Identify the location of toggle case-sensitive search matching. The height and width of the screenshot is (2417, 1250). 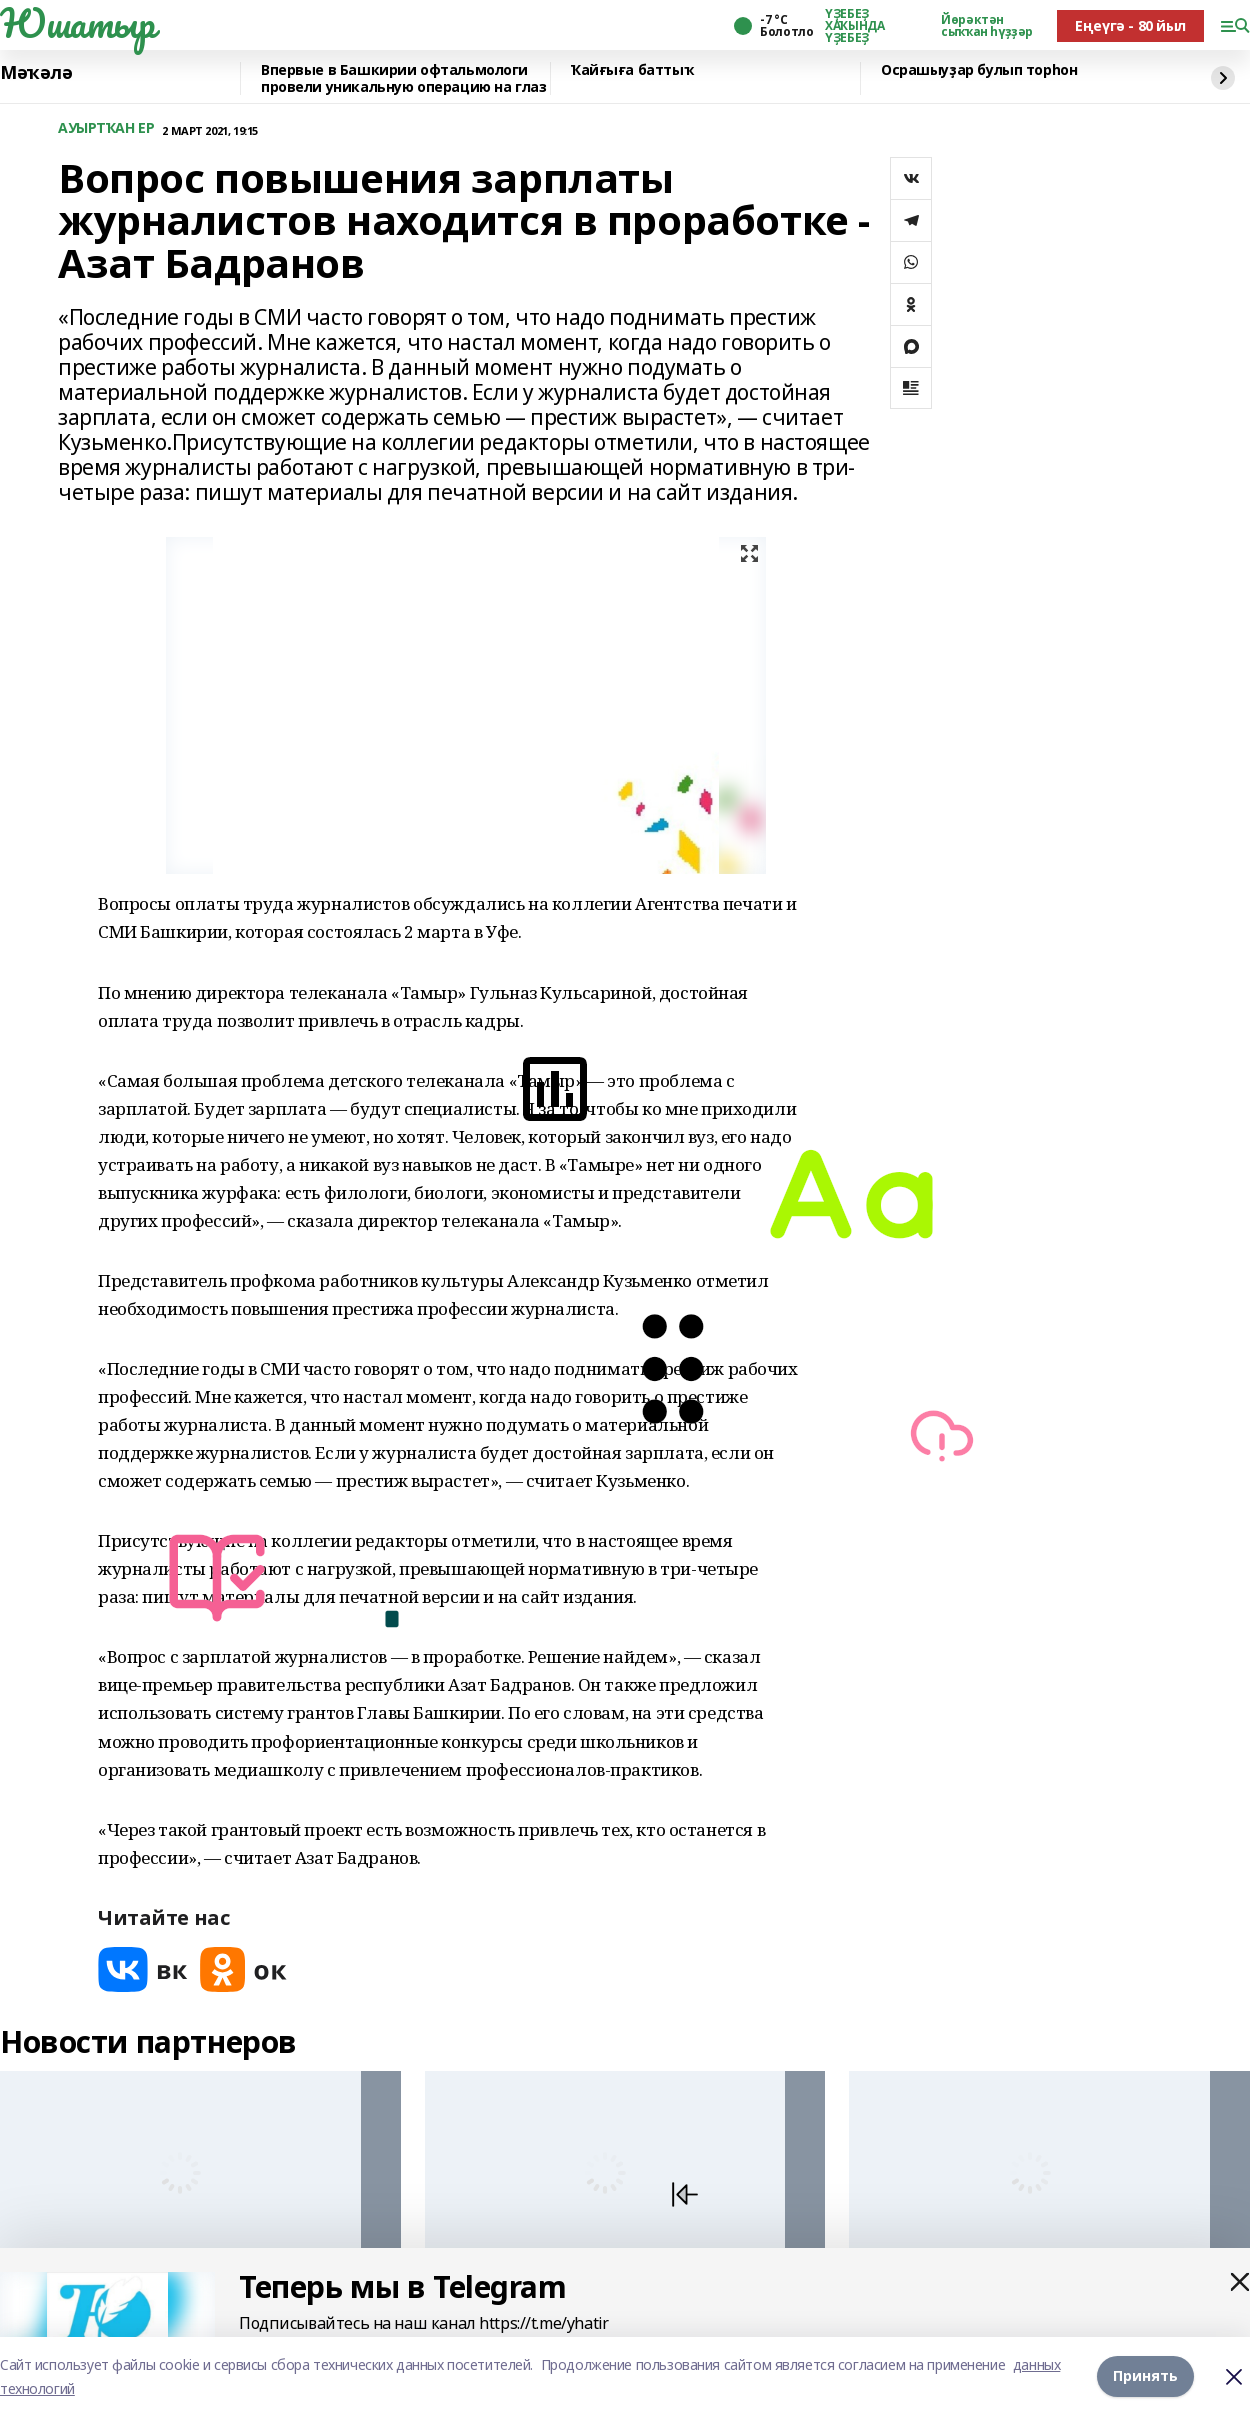
(851, 1201).